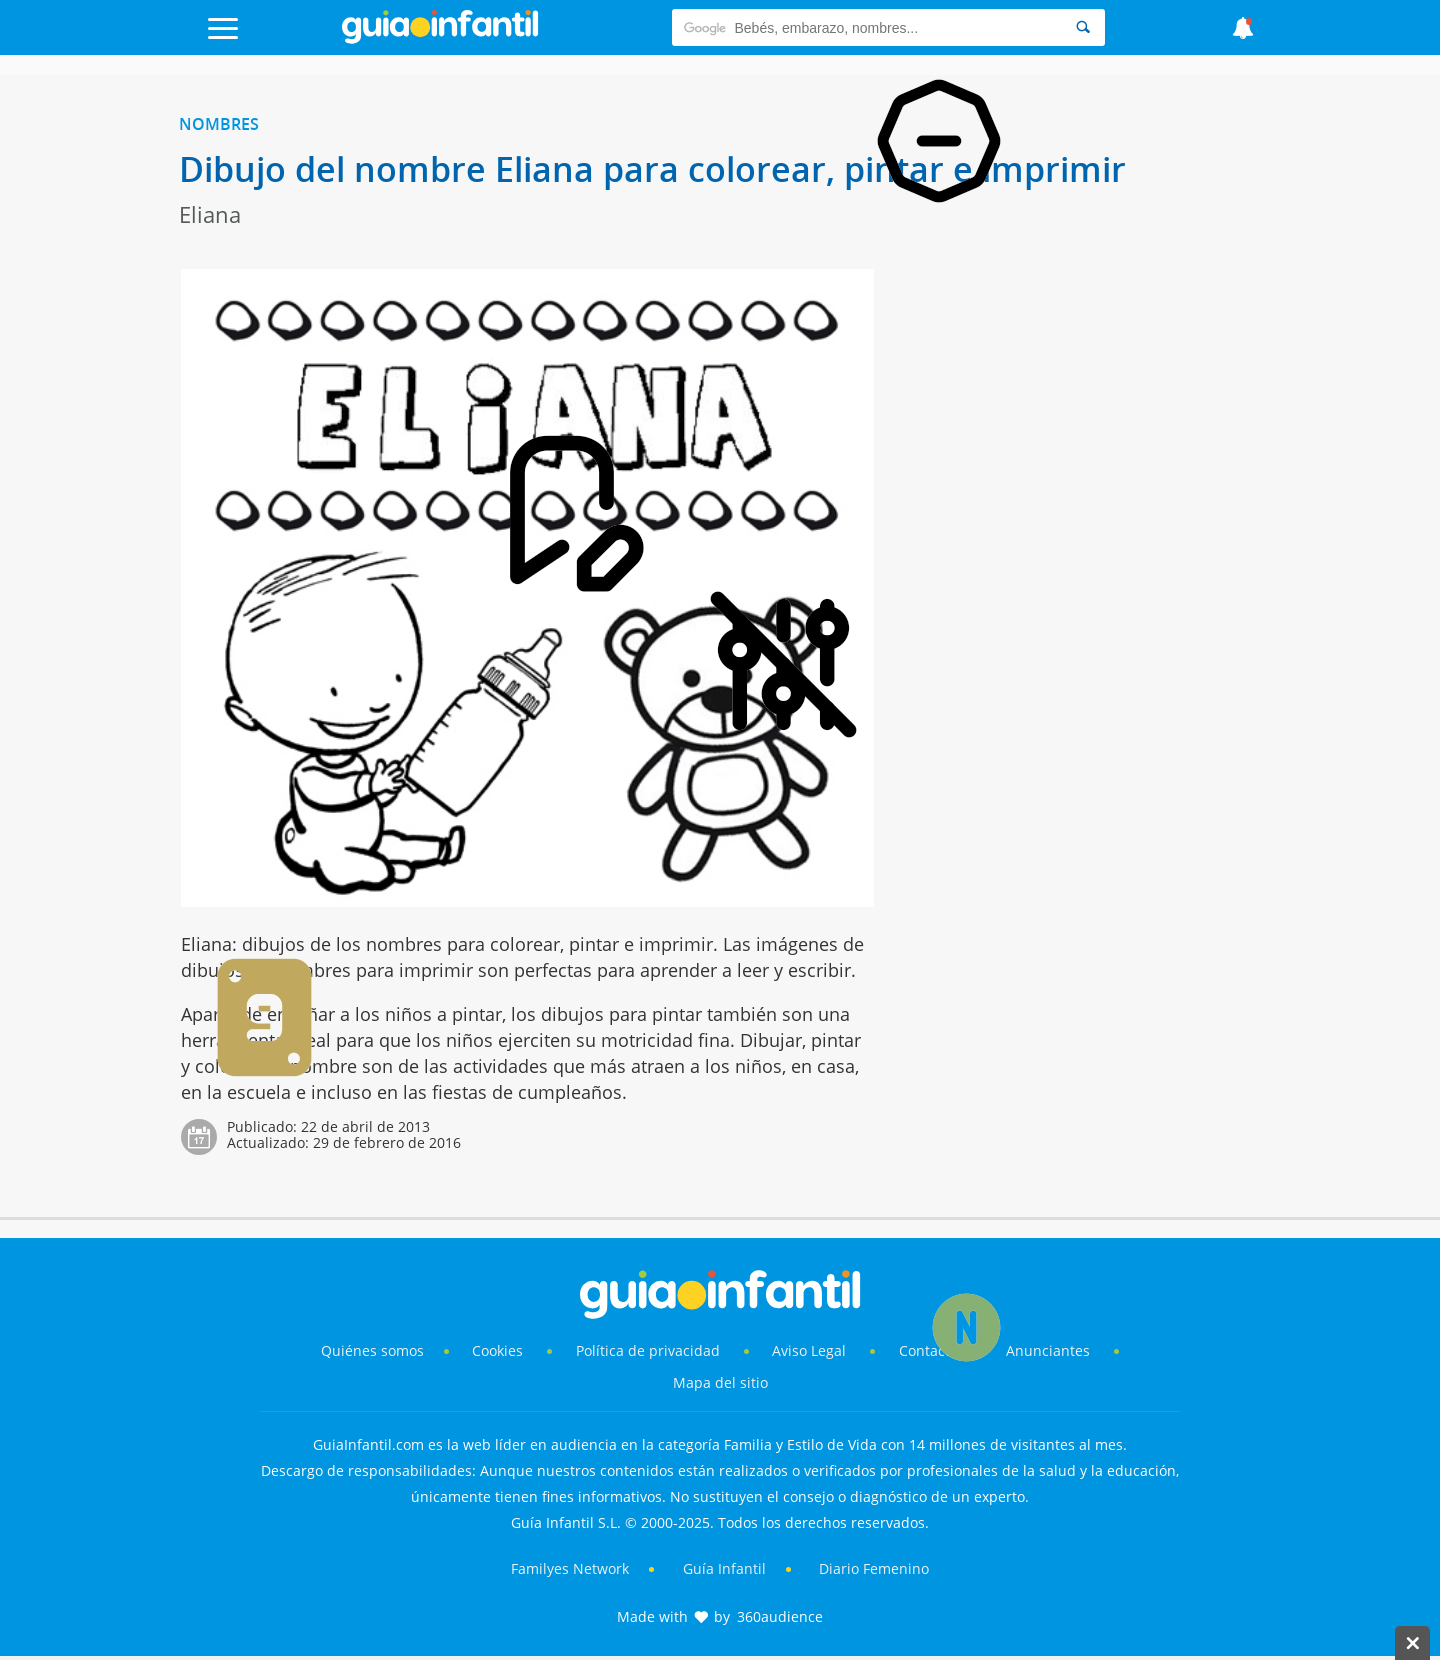 The height and width of the screenshot is (1660, 1440). What do you see at coordinates (562, 510) in the screenshot?
I see `edit a saved bookmark` at bounding box center [562, 510].